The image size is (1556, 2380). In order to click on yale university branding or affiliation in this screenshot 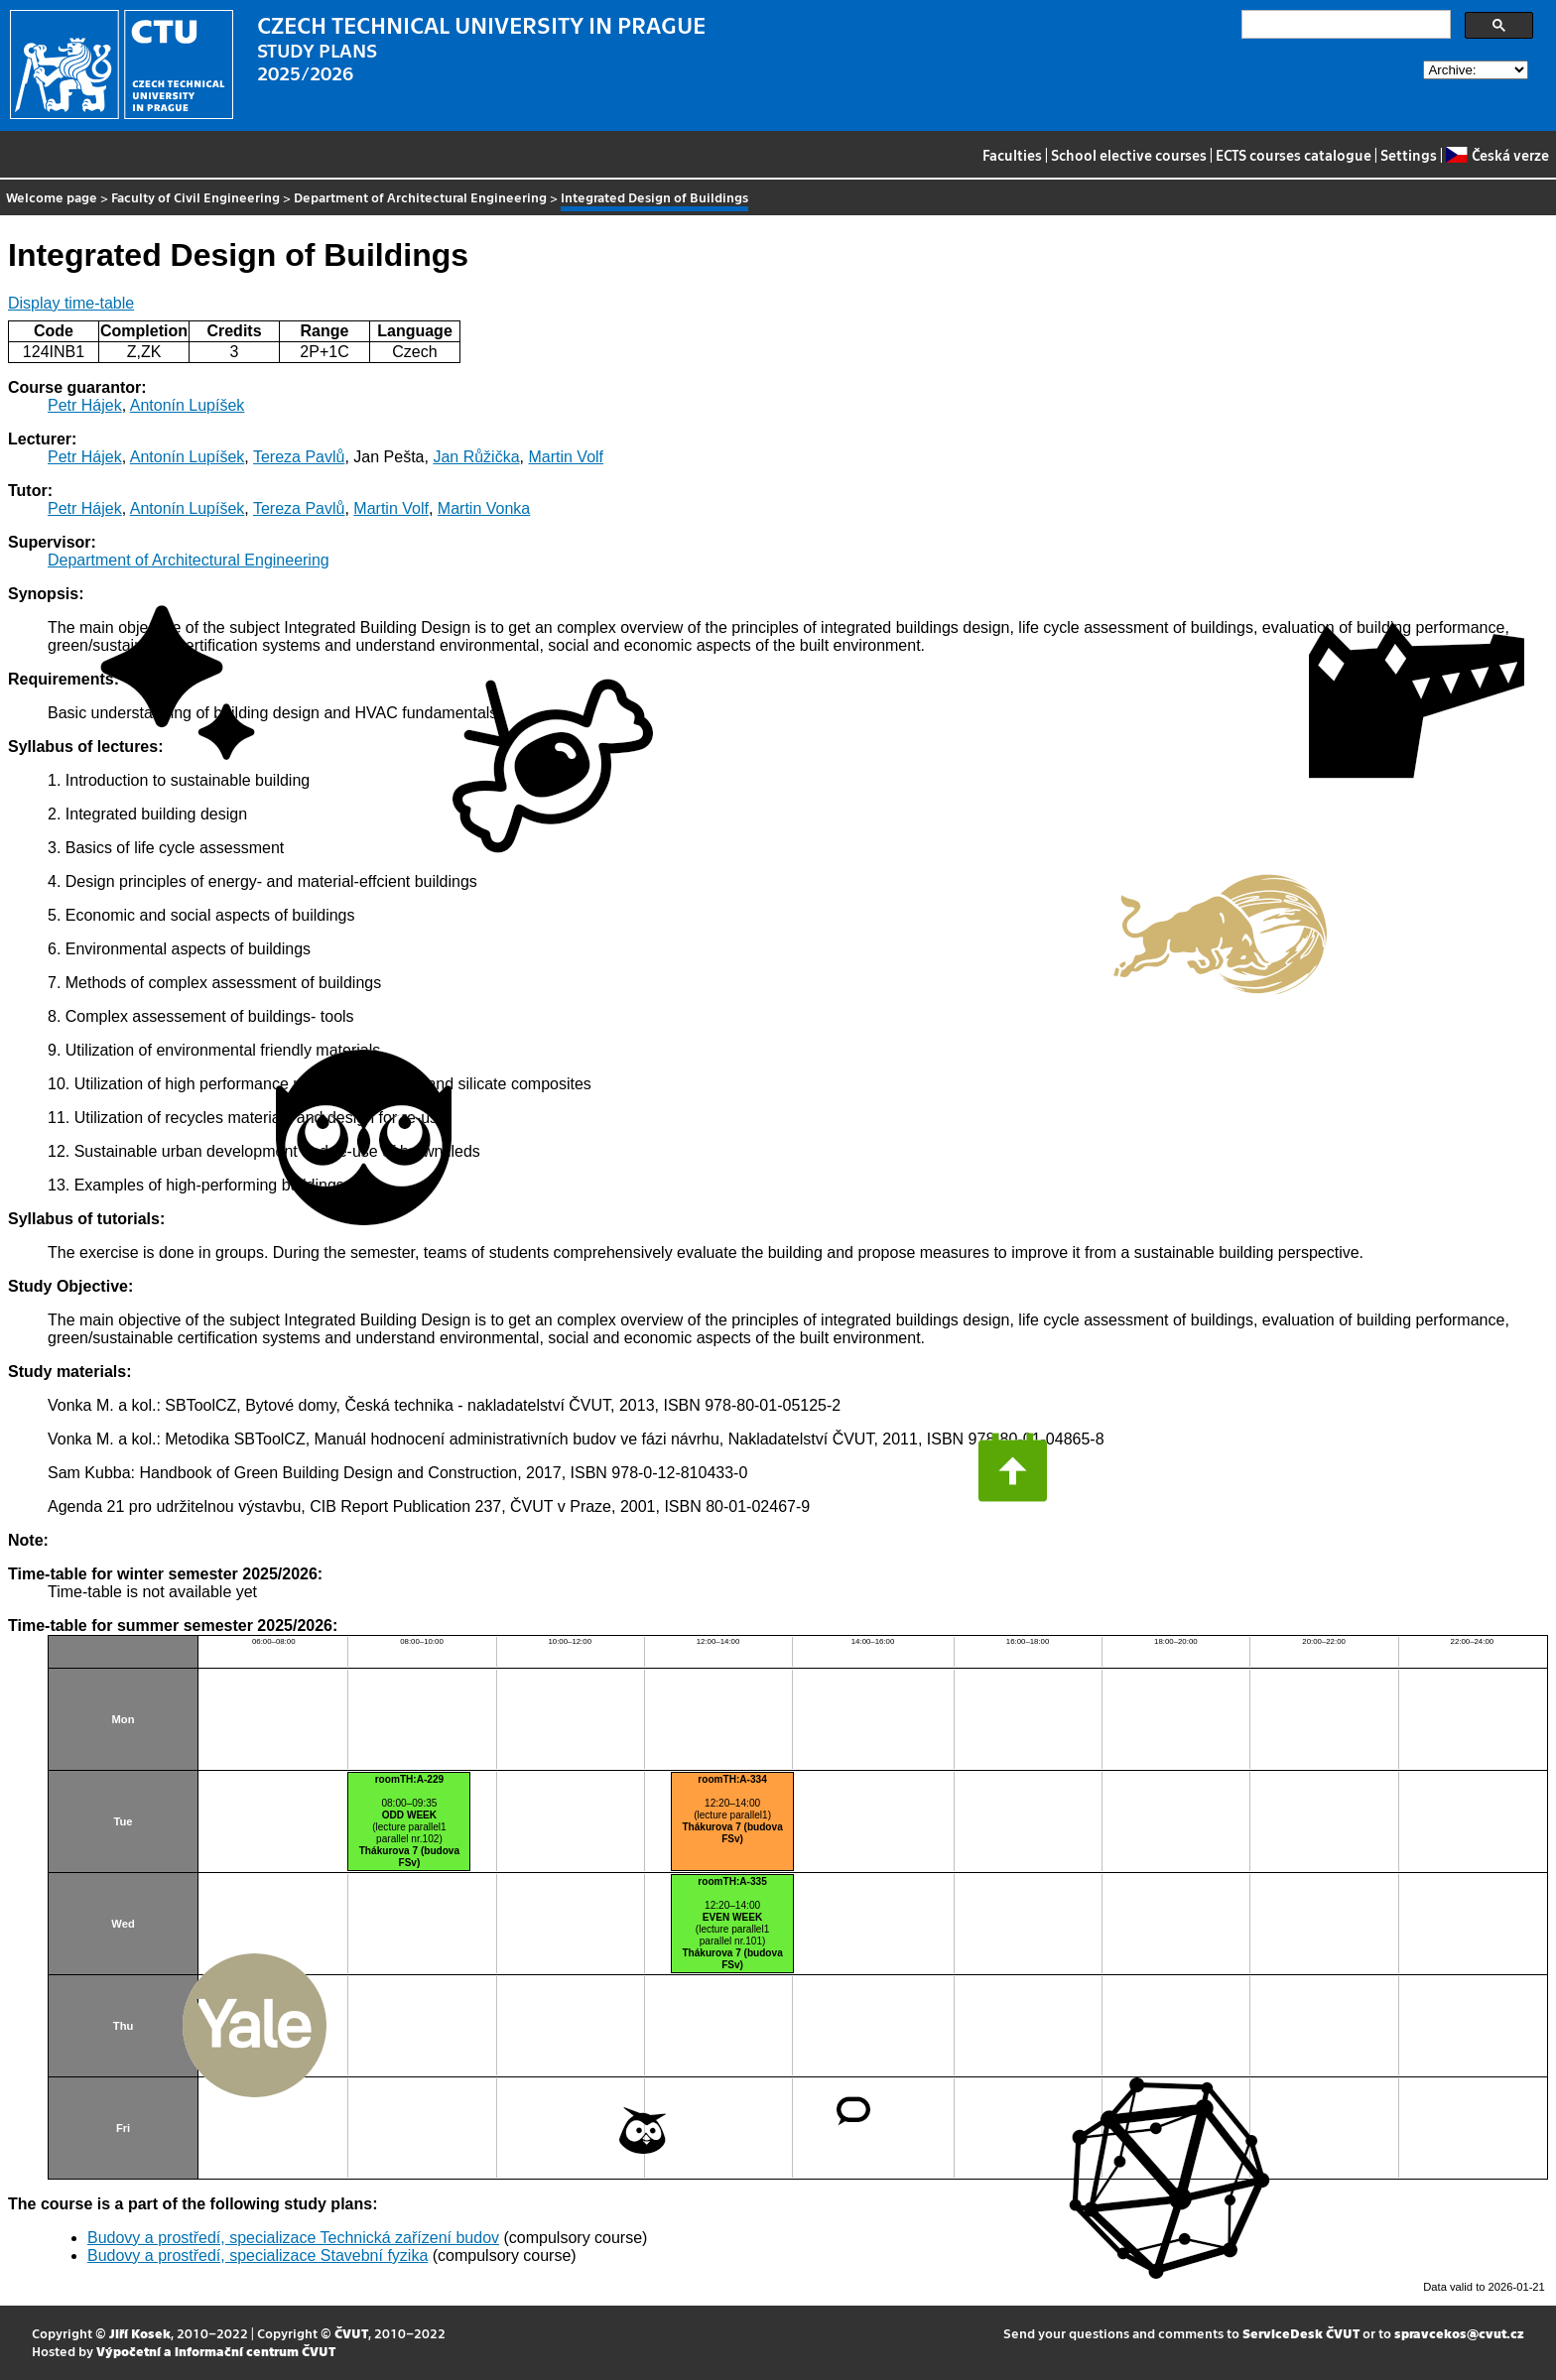, I will do `click(254, 2025)`.